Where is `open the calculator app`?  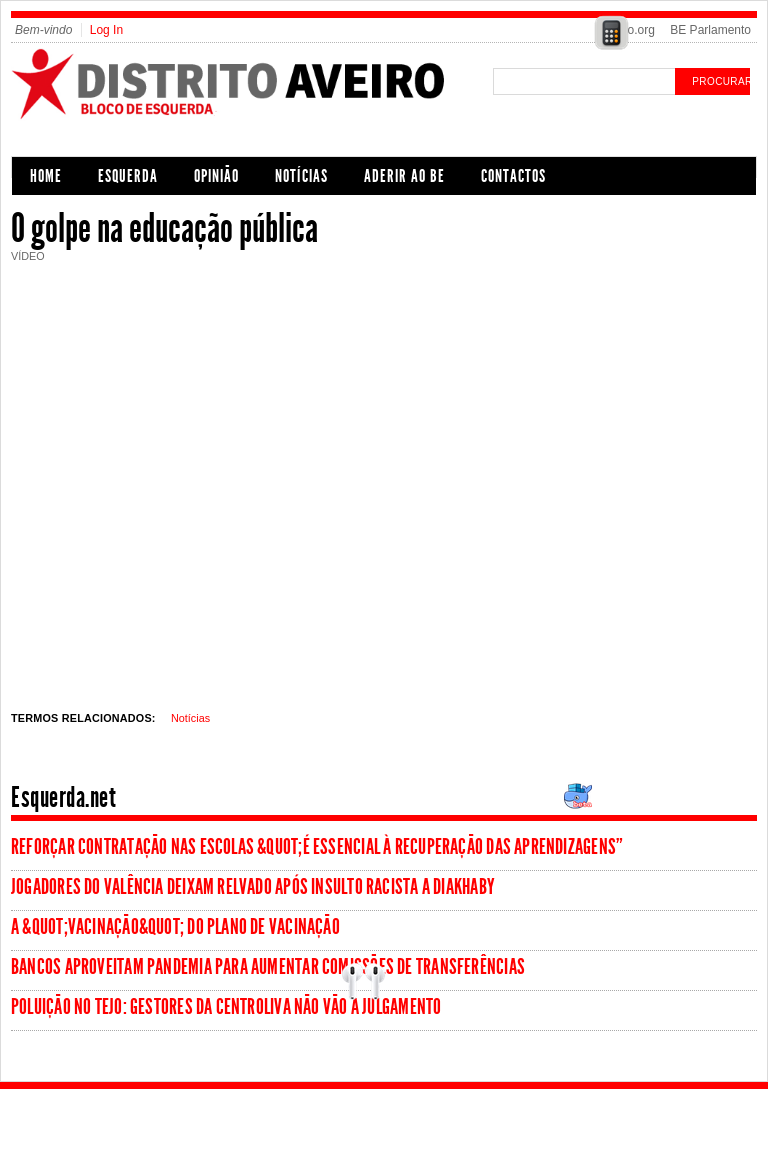 open the calculator app is located at coordinates (611, 32).